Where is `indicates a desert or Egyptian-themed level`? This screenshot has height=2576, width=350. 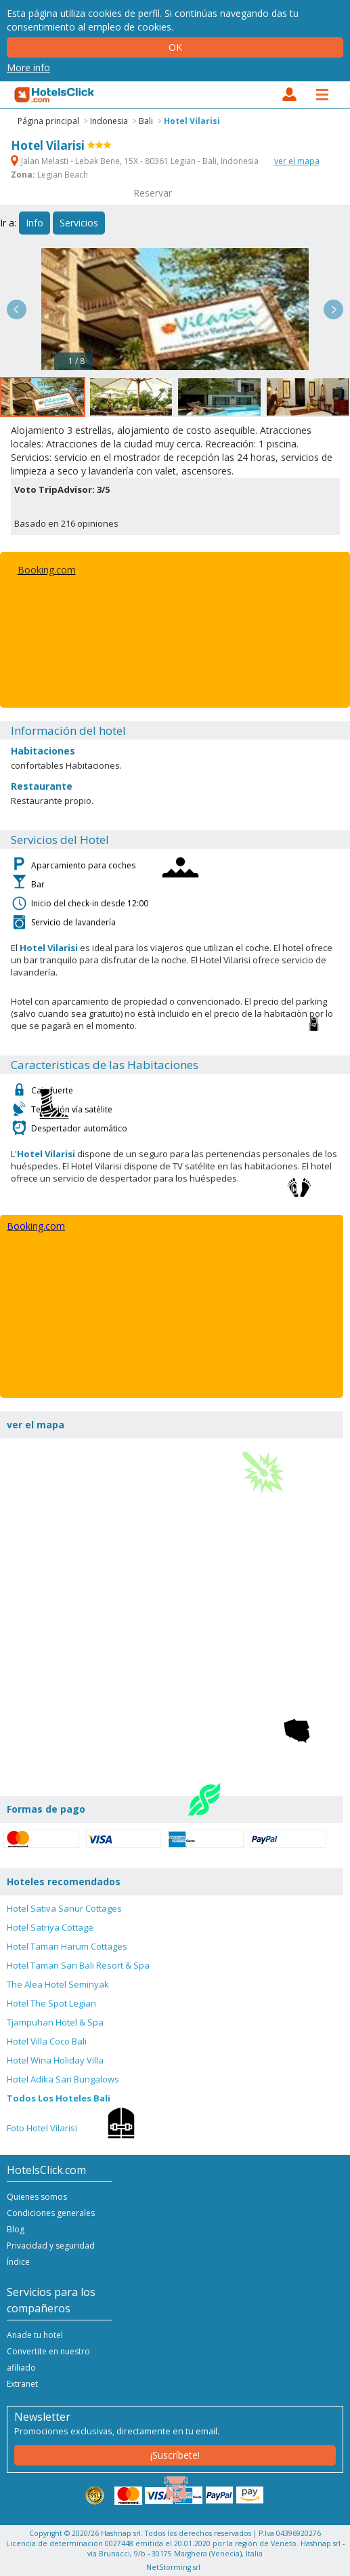
indicates a desert or Egyptian-themed level is located at coordinates (180, 867).